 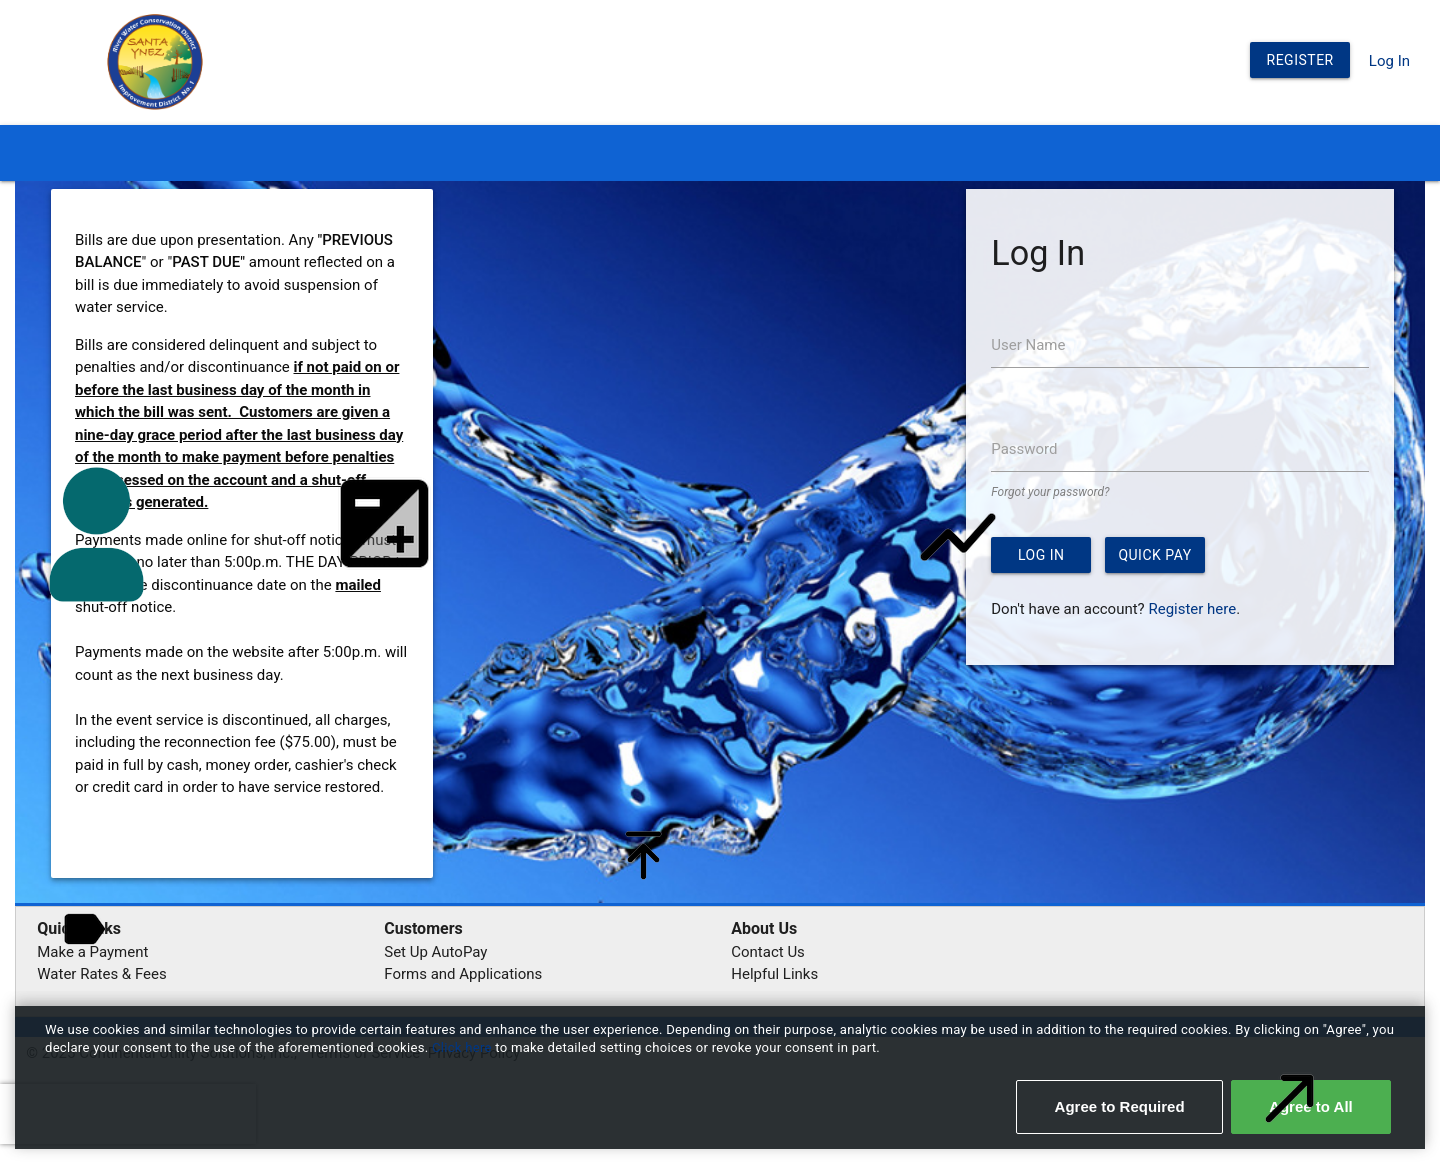 What do you see at coordinates (643, 854) in the screenshot?
I see `move item to top of list` at bounding box center [643, 854].